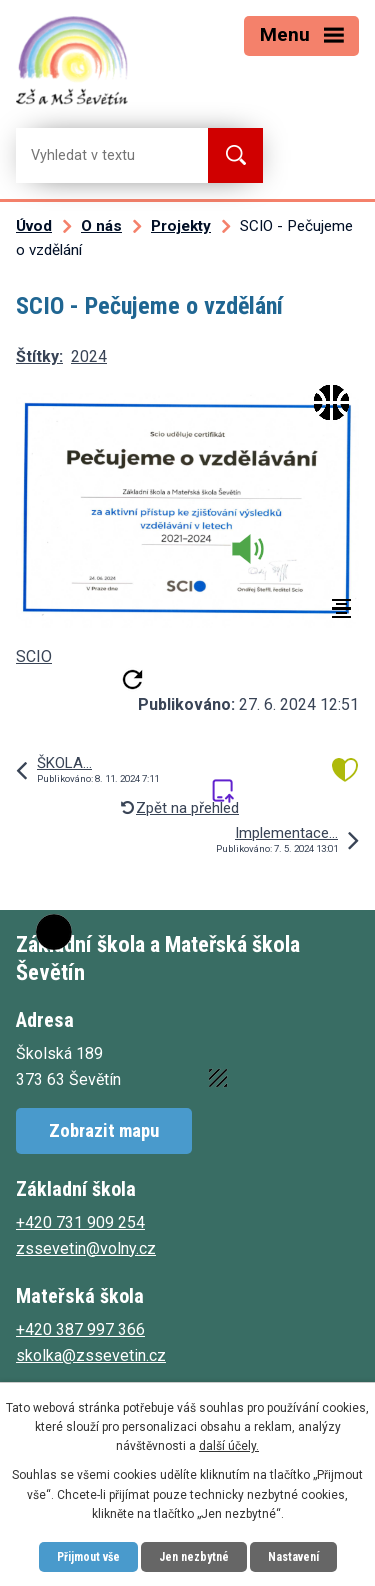 The image size is (375, 1586). I want to click on indicates partial like or favorite status, so click(345, 770).